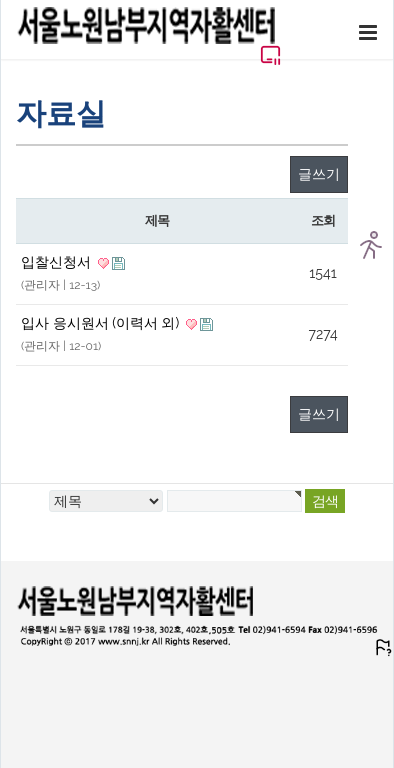 This screenshot has width=394, height=768. I want to click on flag content as questionable or uncertain, so click(383, 647).